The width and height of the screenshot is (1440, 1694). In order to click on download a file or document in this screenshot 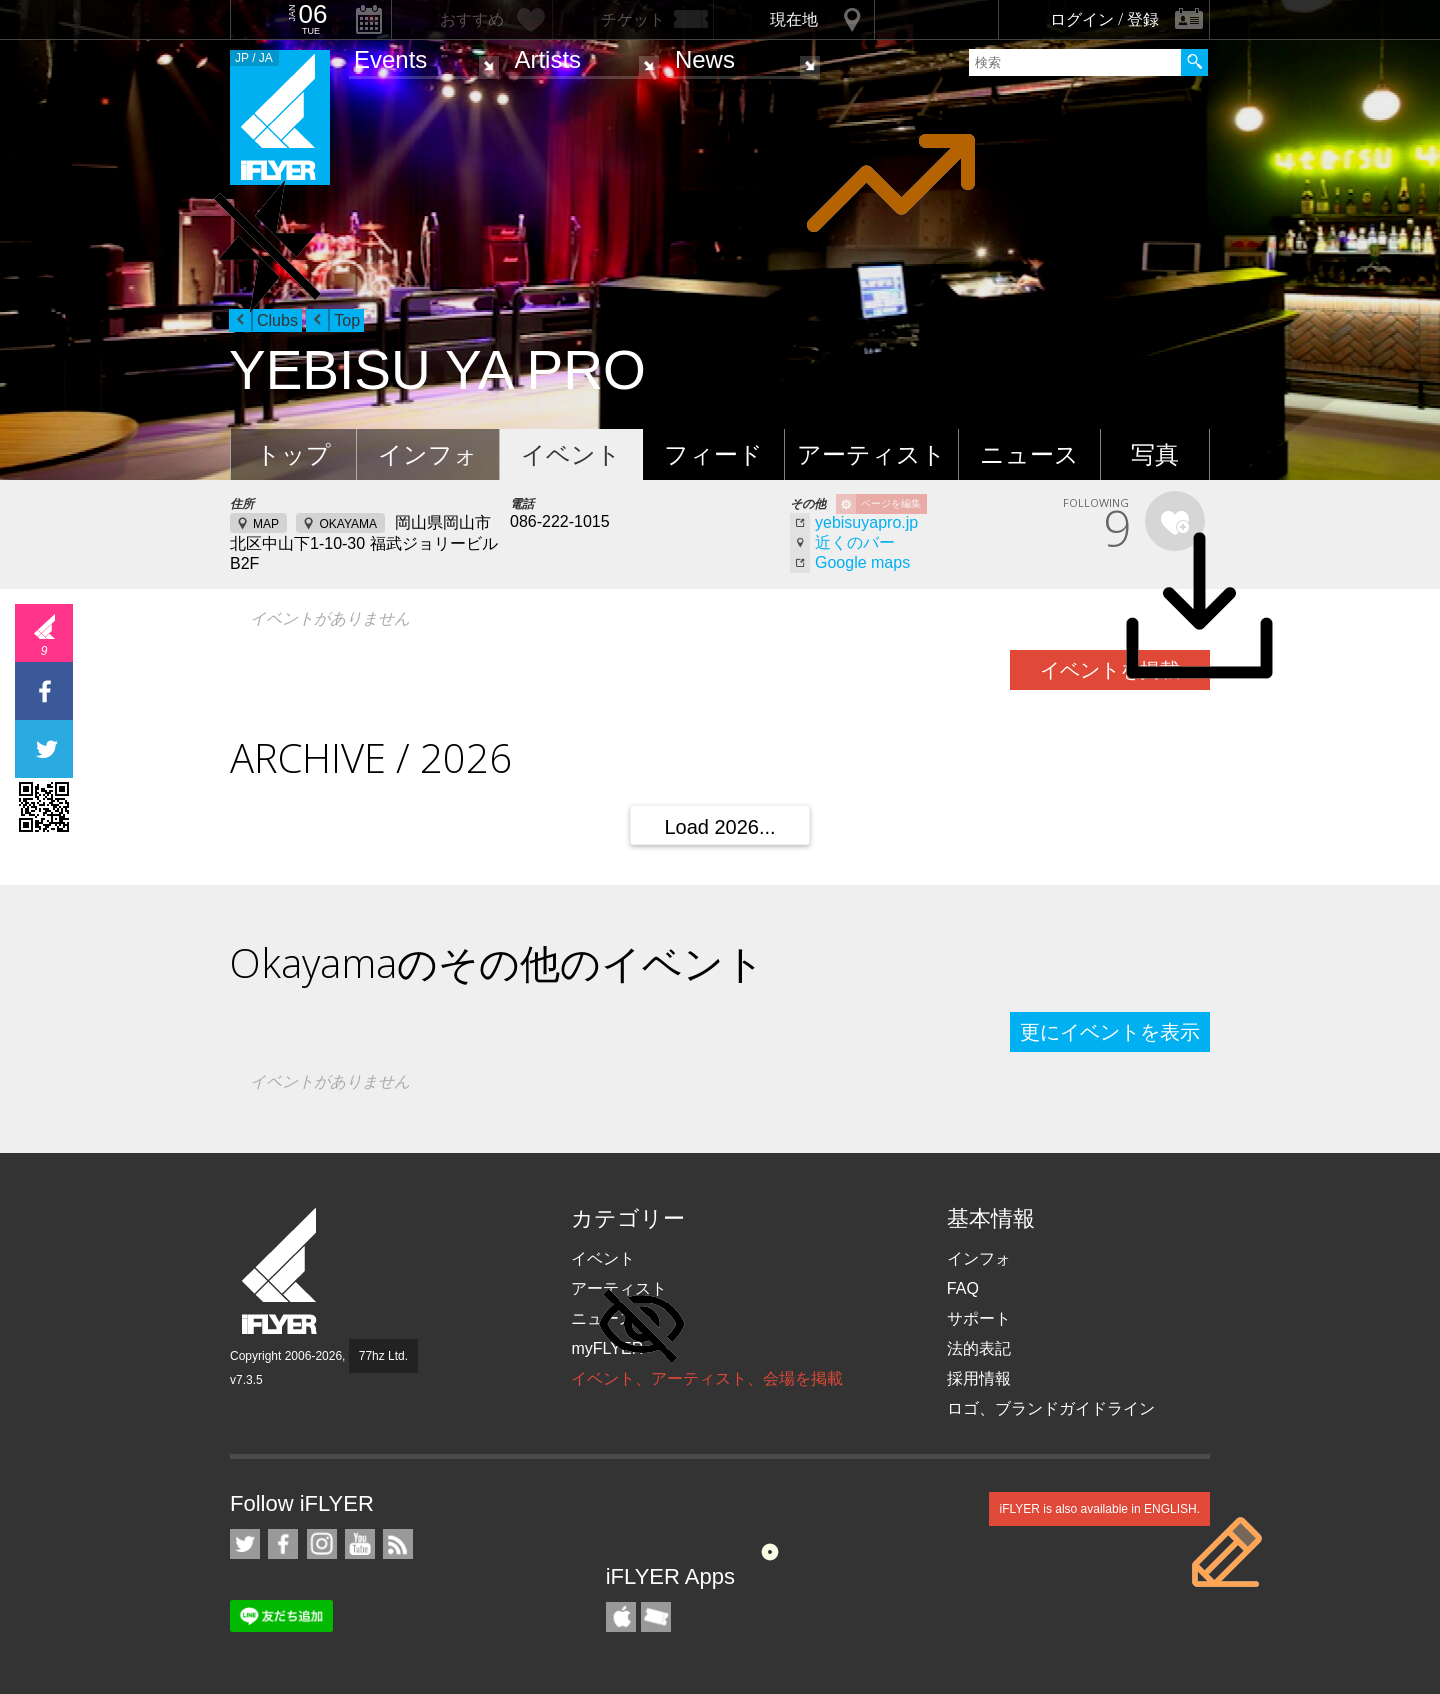, I will do `click(1199, 611)`.